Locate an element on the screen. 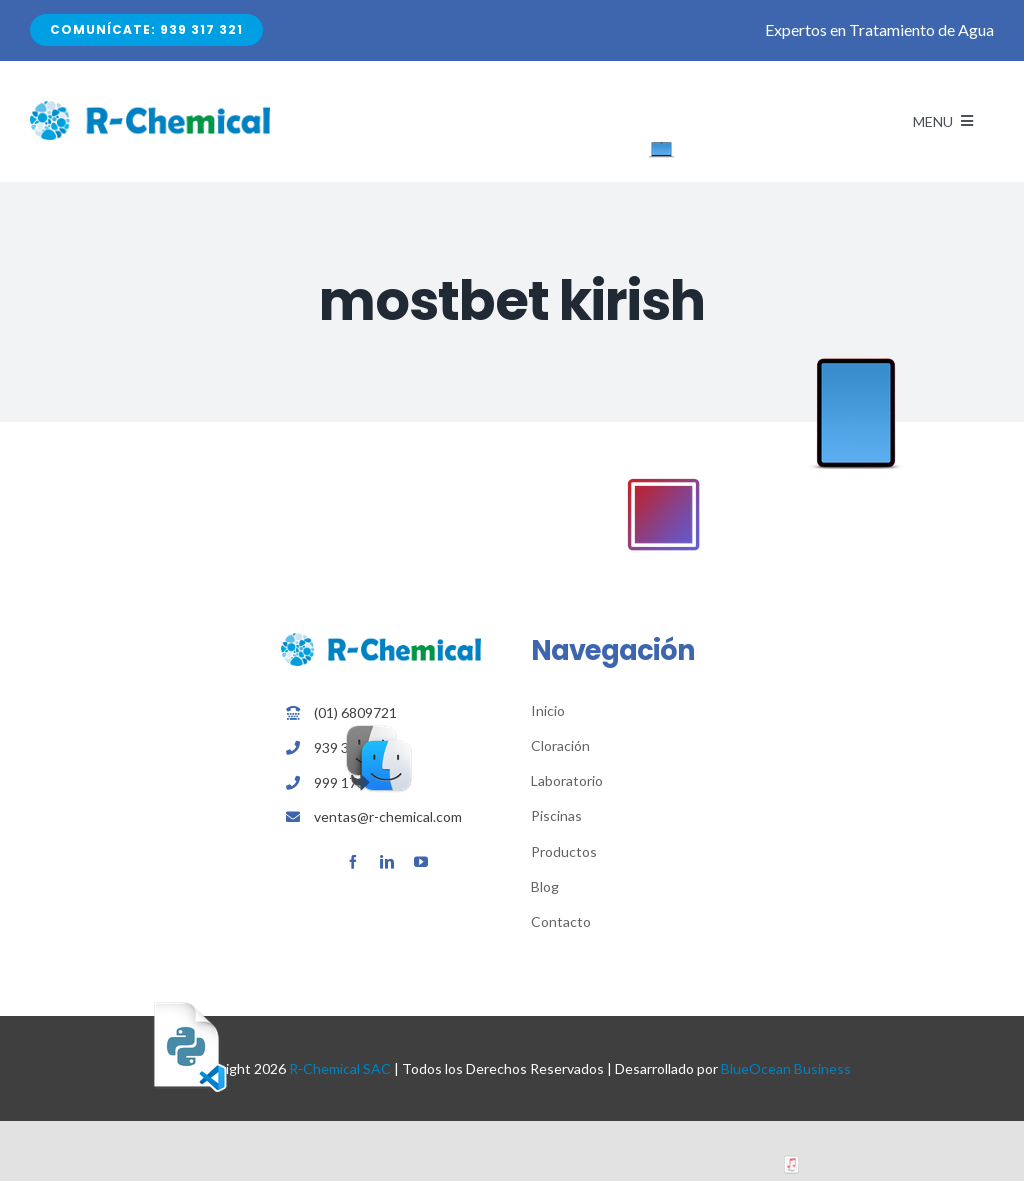 The width and height of the screenshot is (1024, 1181). open a python file in visual studio code is located at coordinates (186, 1046).